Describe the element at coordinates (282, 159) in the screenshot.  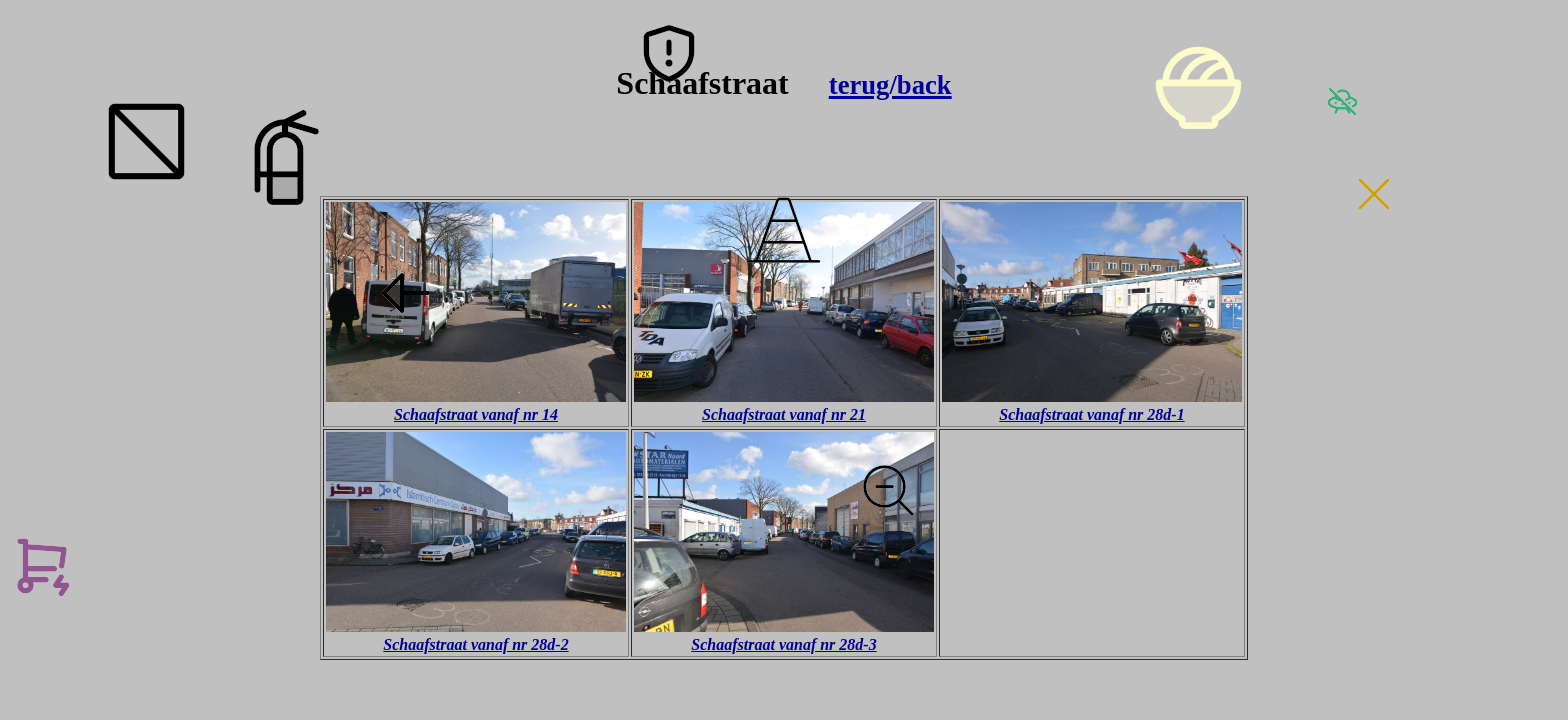
I see `access fire safety information` at that location.